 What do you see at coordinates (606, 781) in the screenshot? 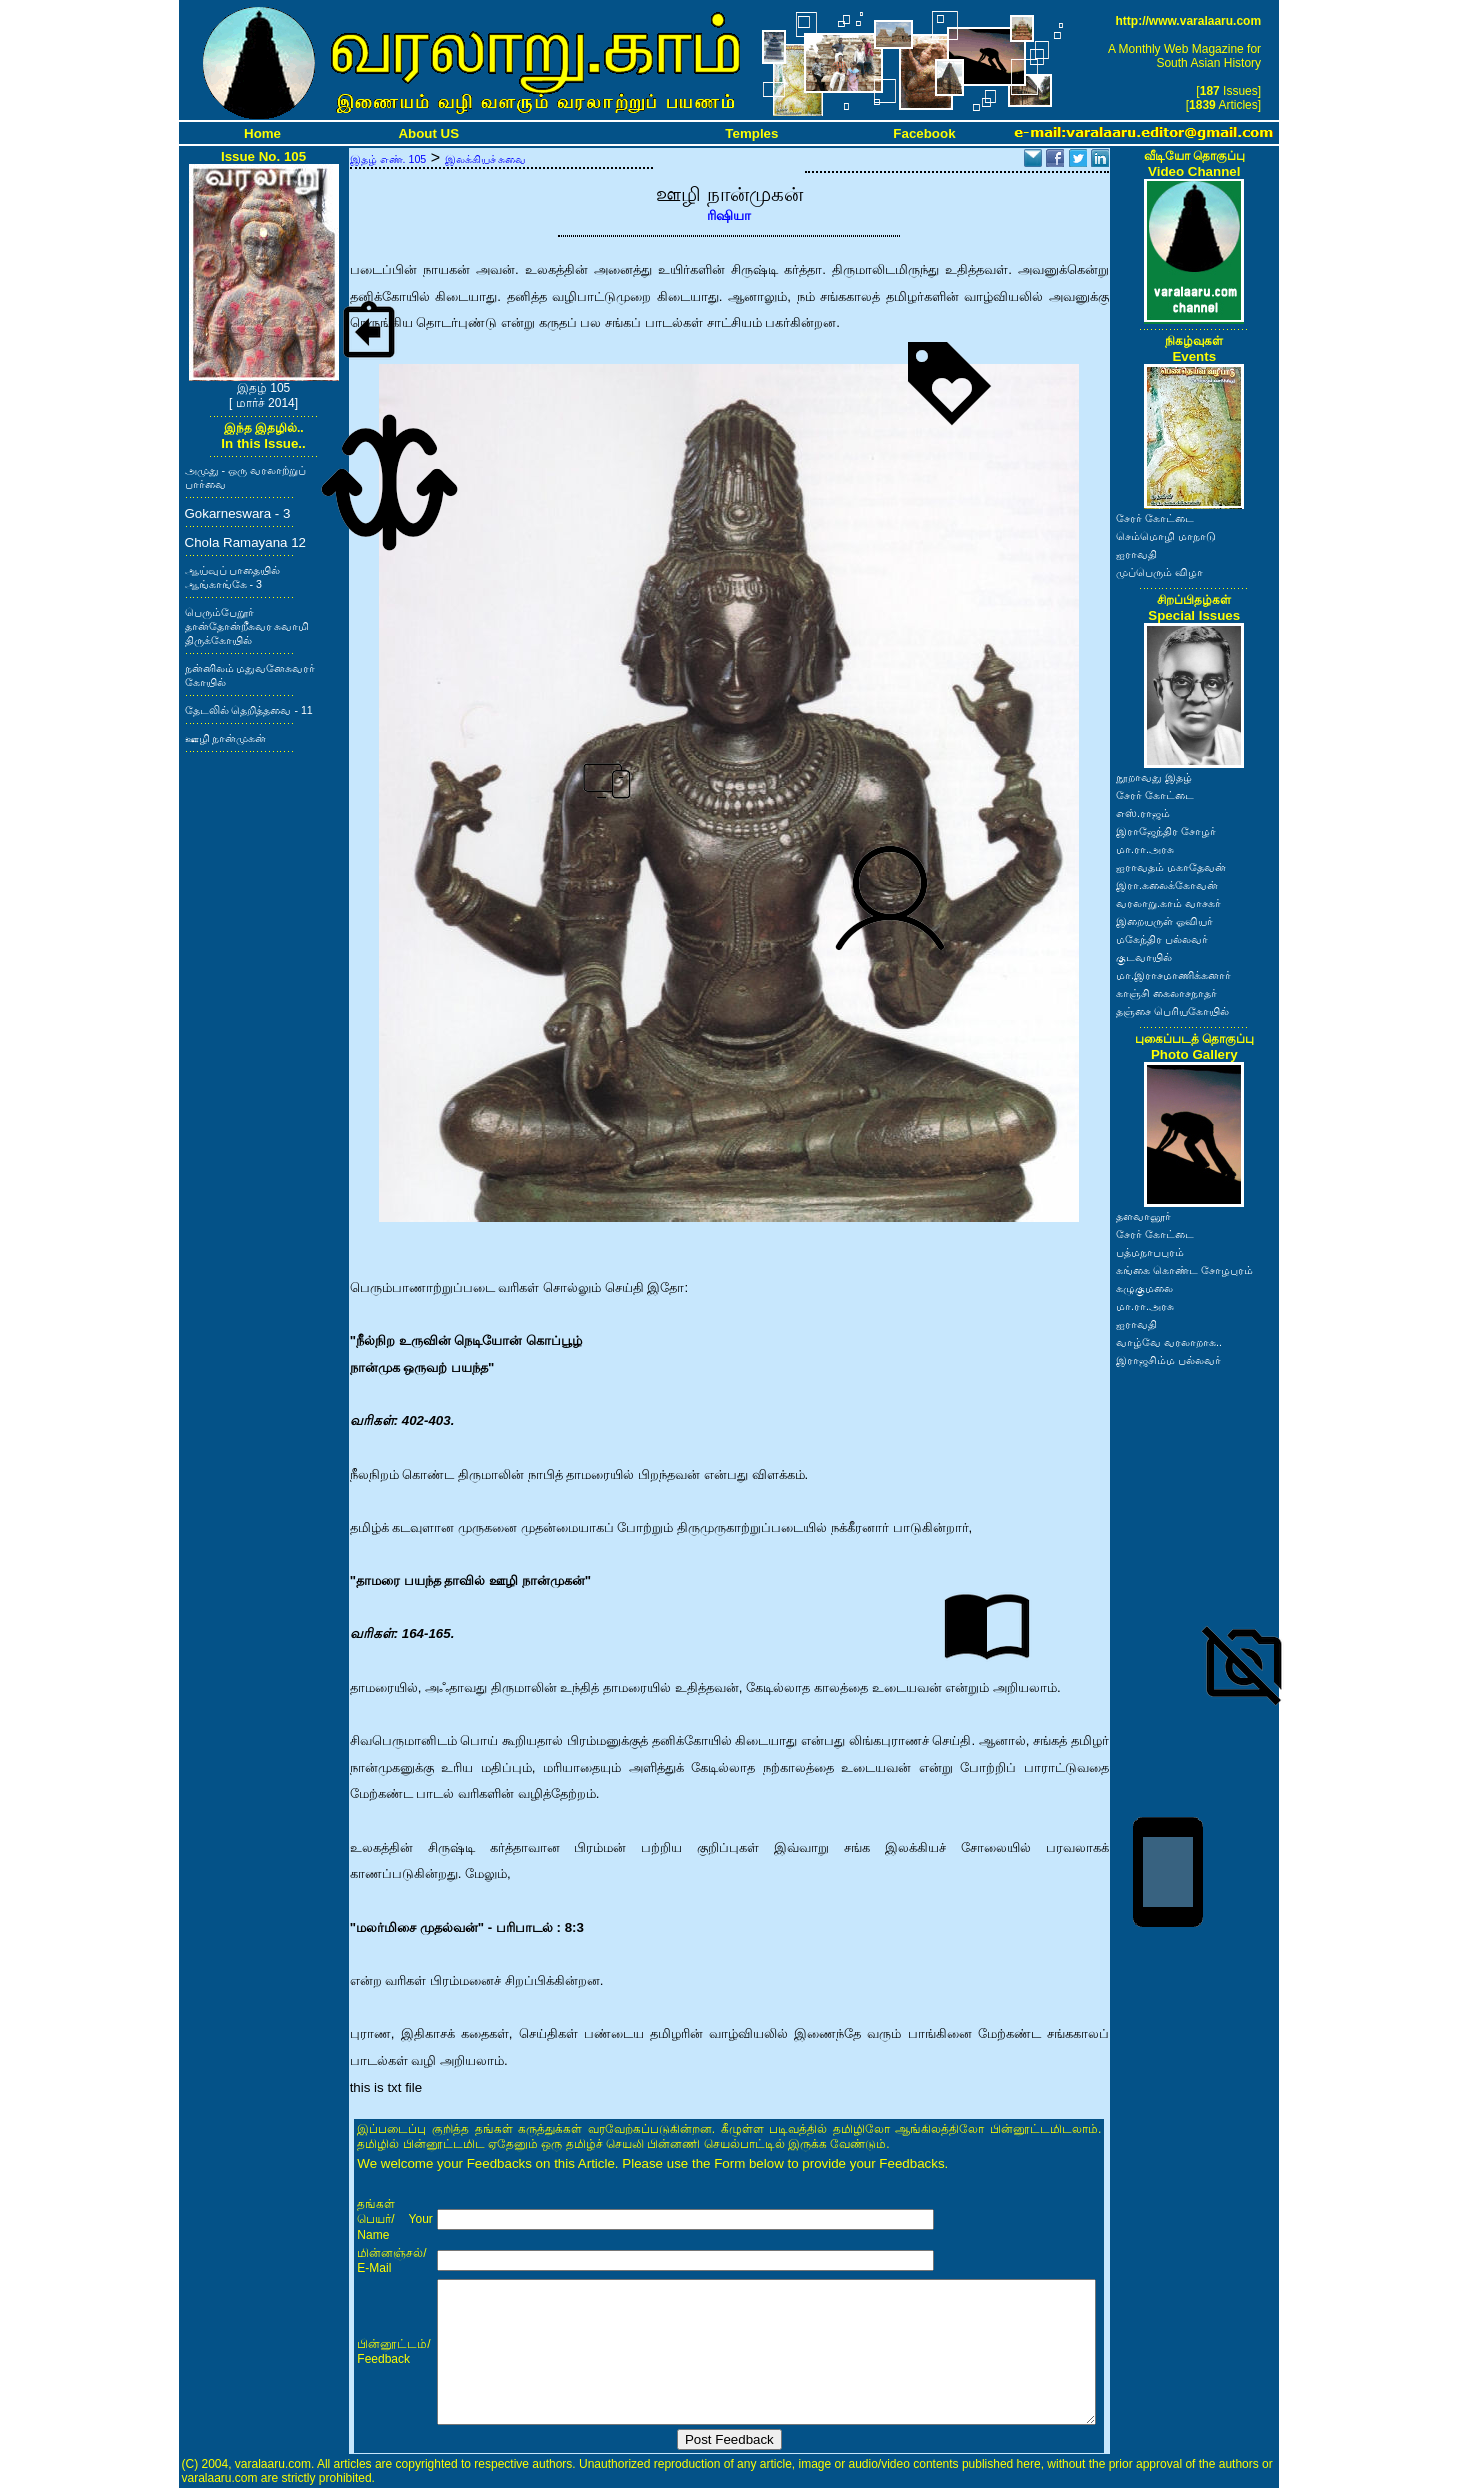
I see `manage connected devices` at bounding box center [606, 781].